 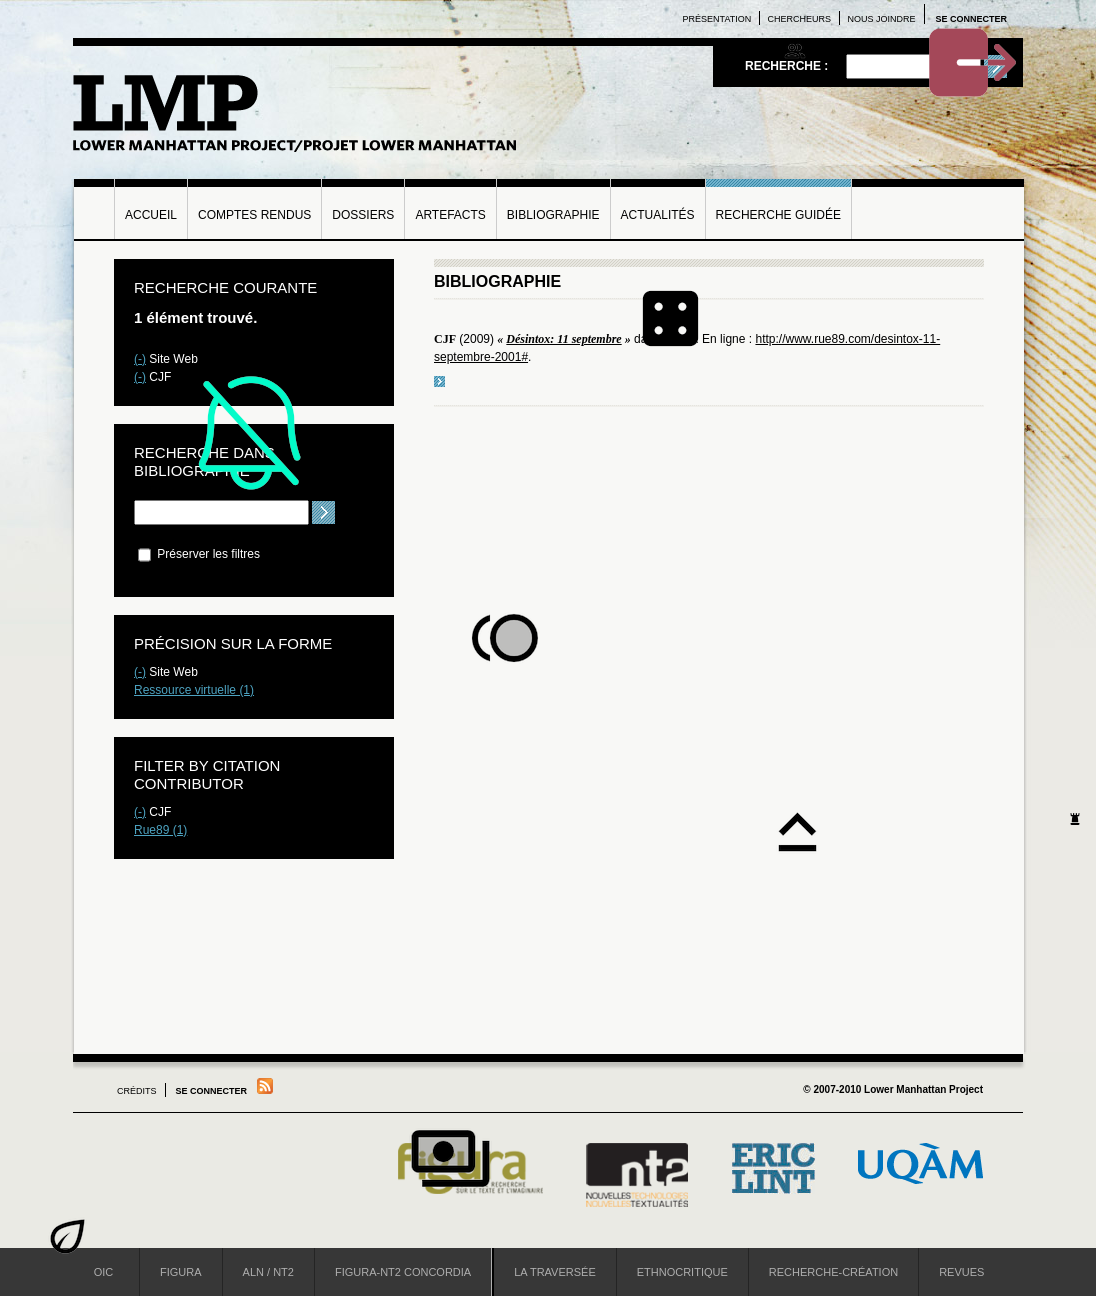 I want to click on access payment methods, so click(x=450, y=1158).